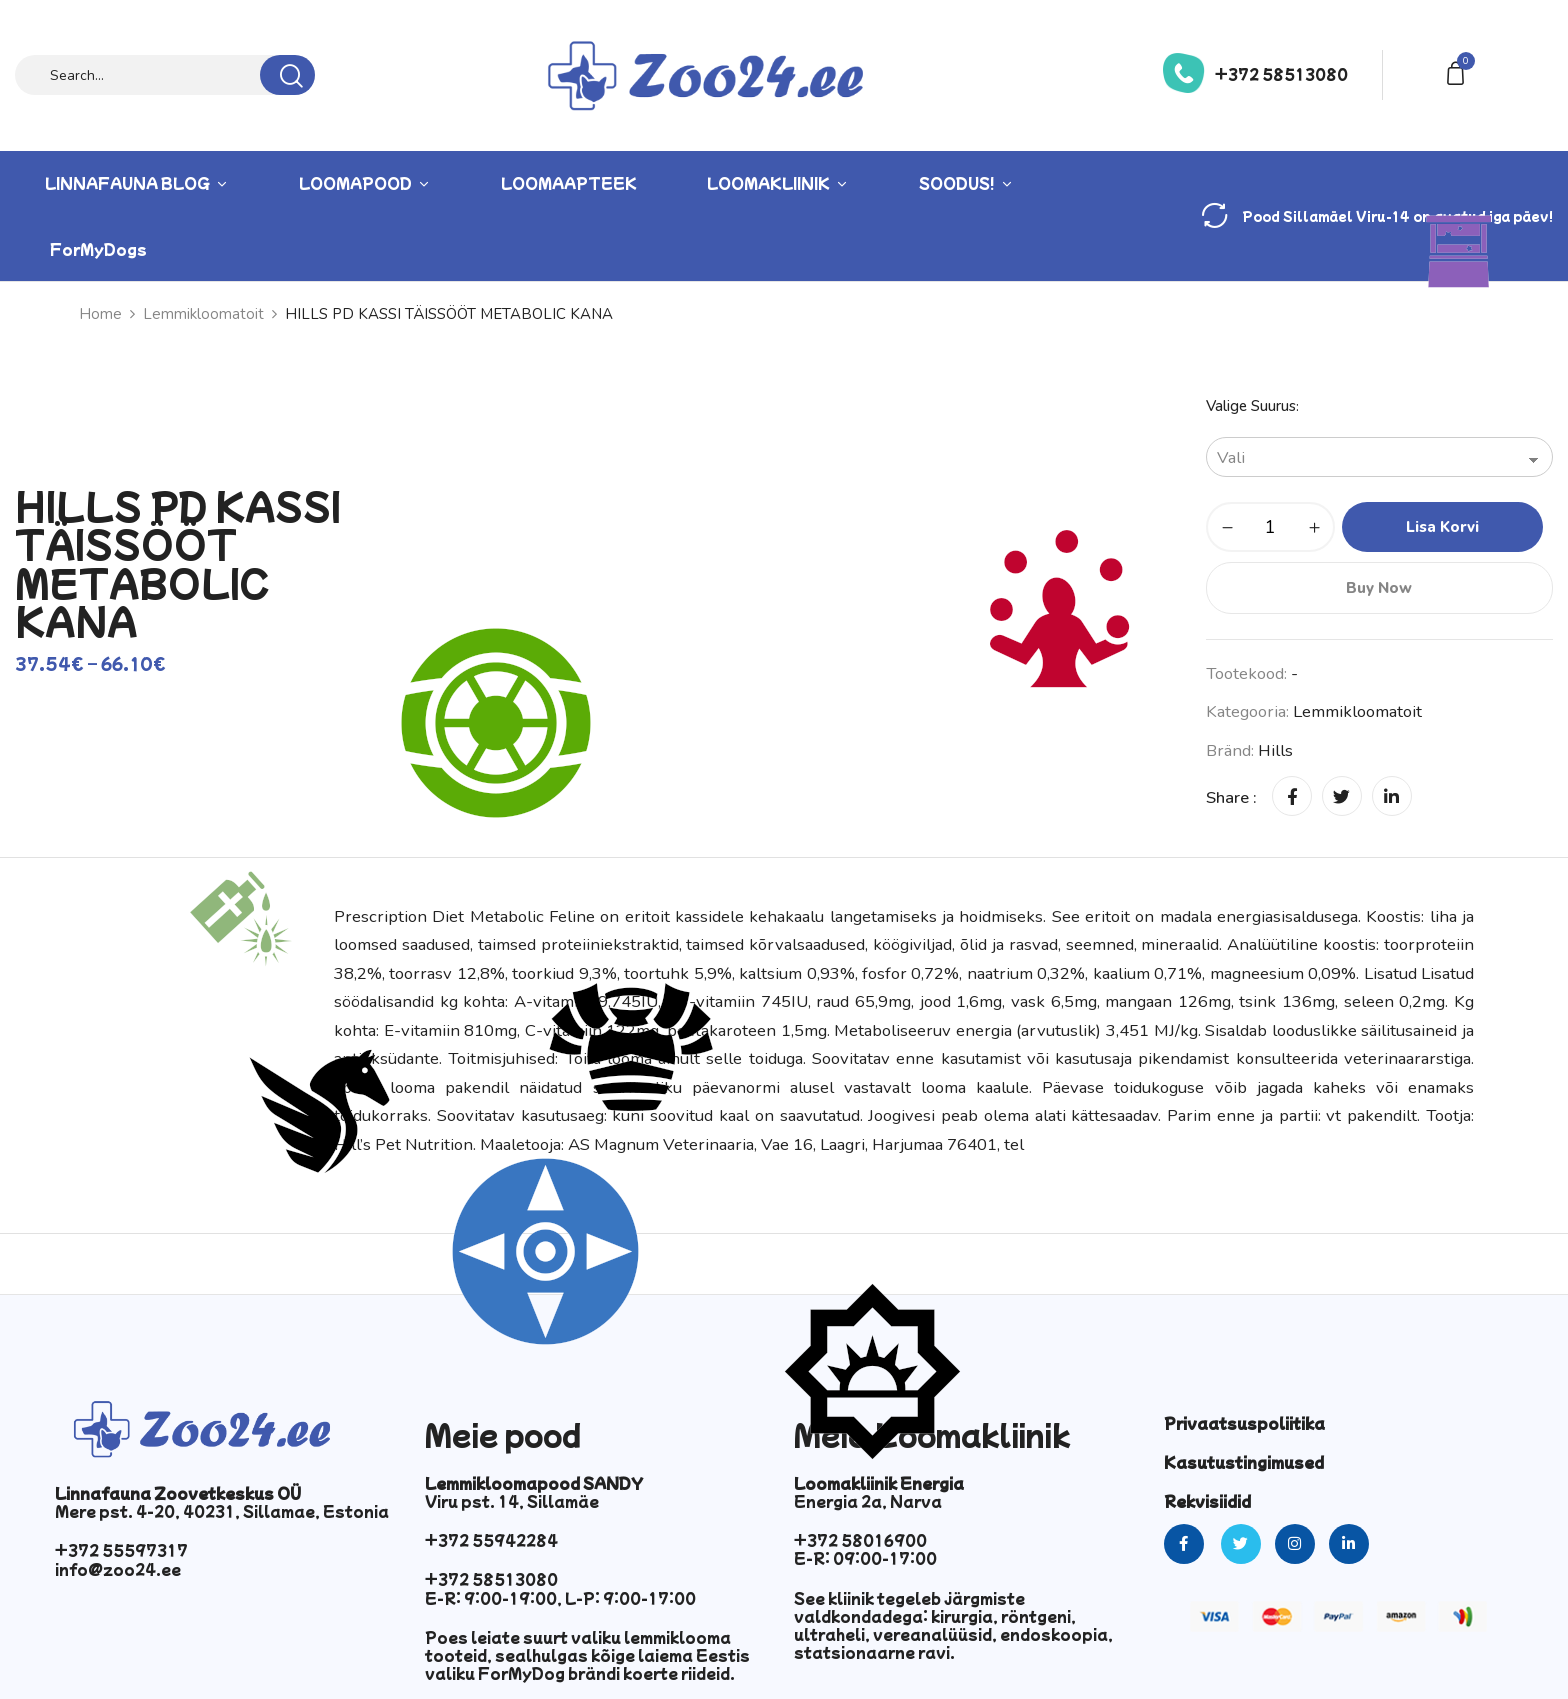  I want to click on navigate or steer game controls, so click(496, 723).